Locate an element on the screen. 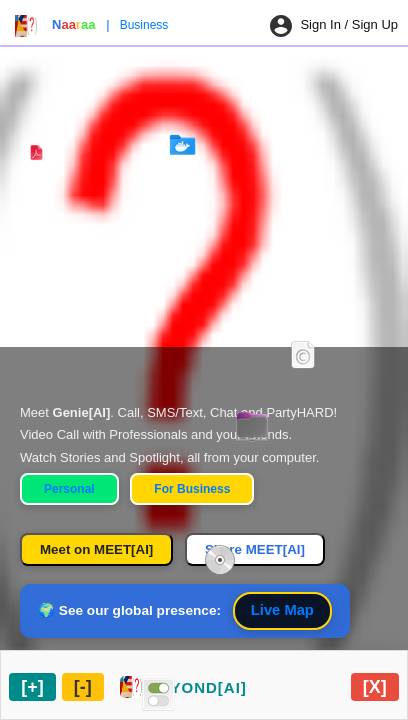 Image resolution: width=408 pixels, height=720 pixels. access cd/dvd rewritable drive is located at coordinates (220, 560).